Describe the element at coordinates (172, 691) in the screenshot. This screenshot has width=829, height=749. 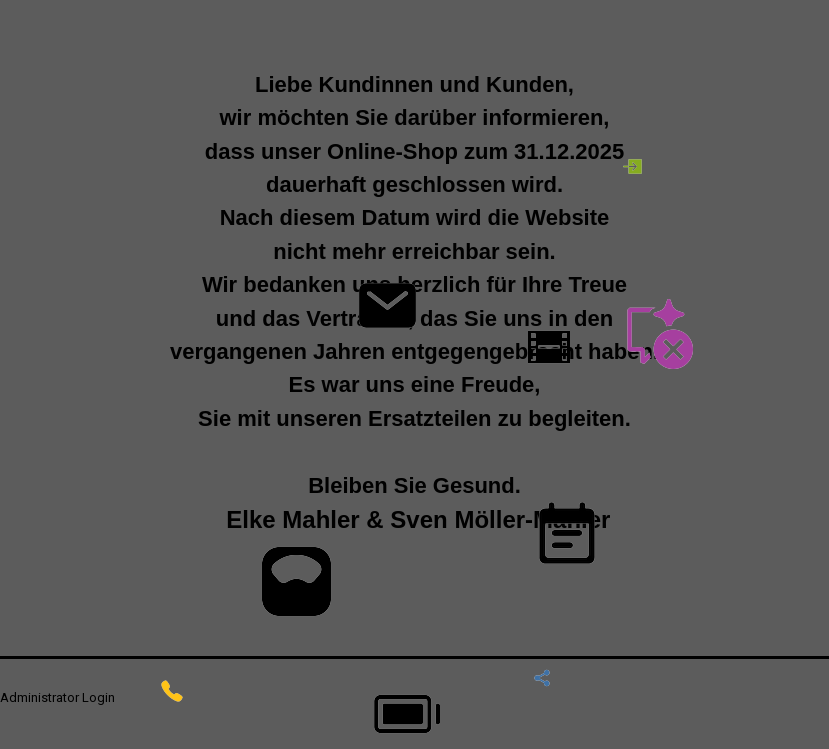
I see `make a phone call` at that location.